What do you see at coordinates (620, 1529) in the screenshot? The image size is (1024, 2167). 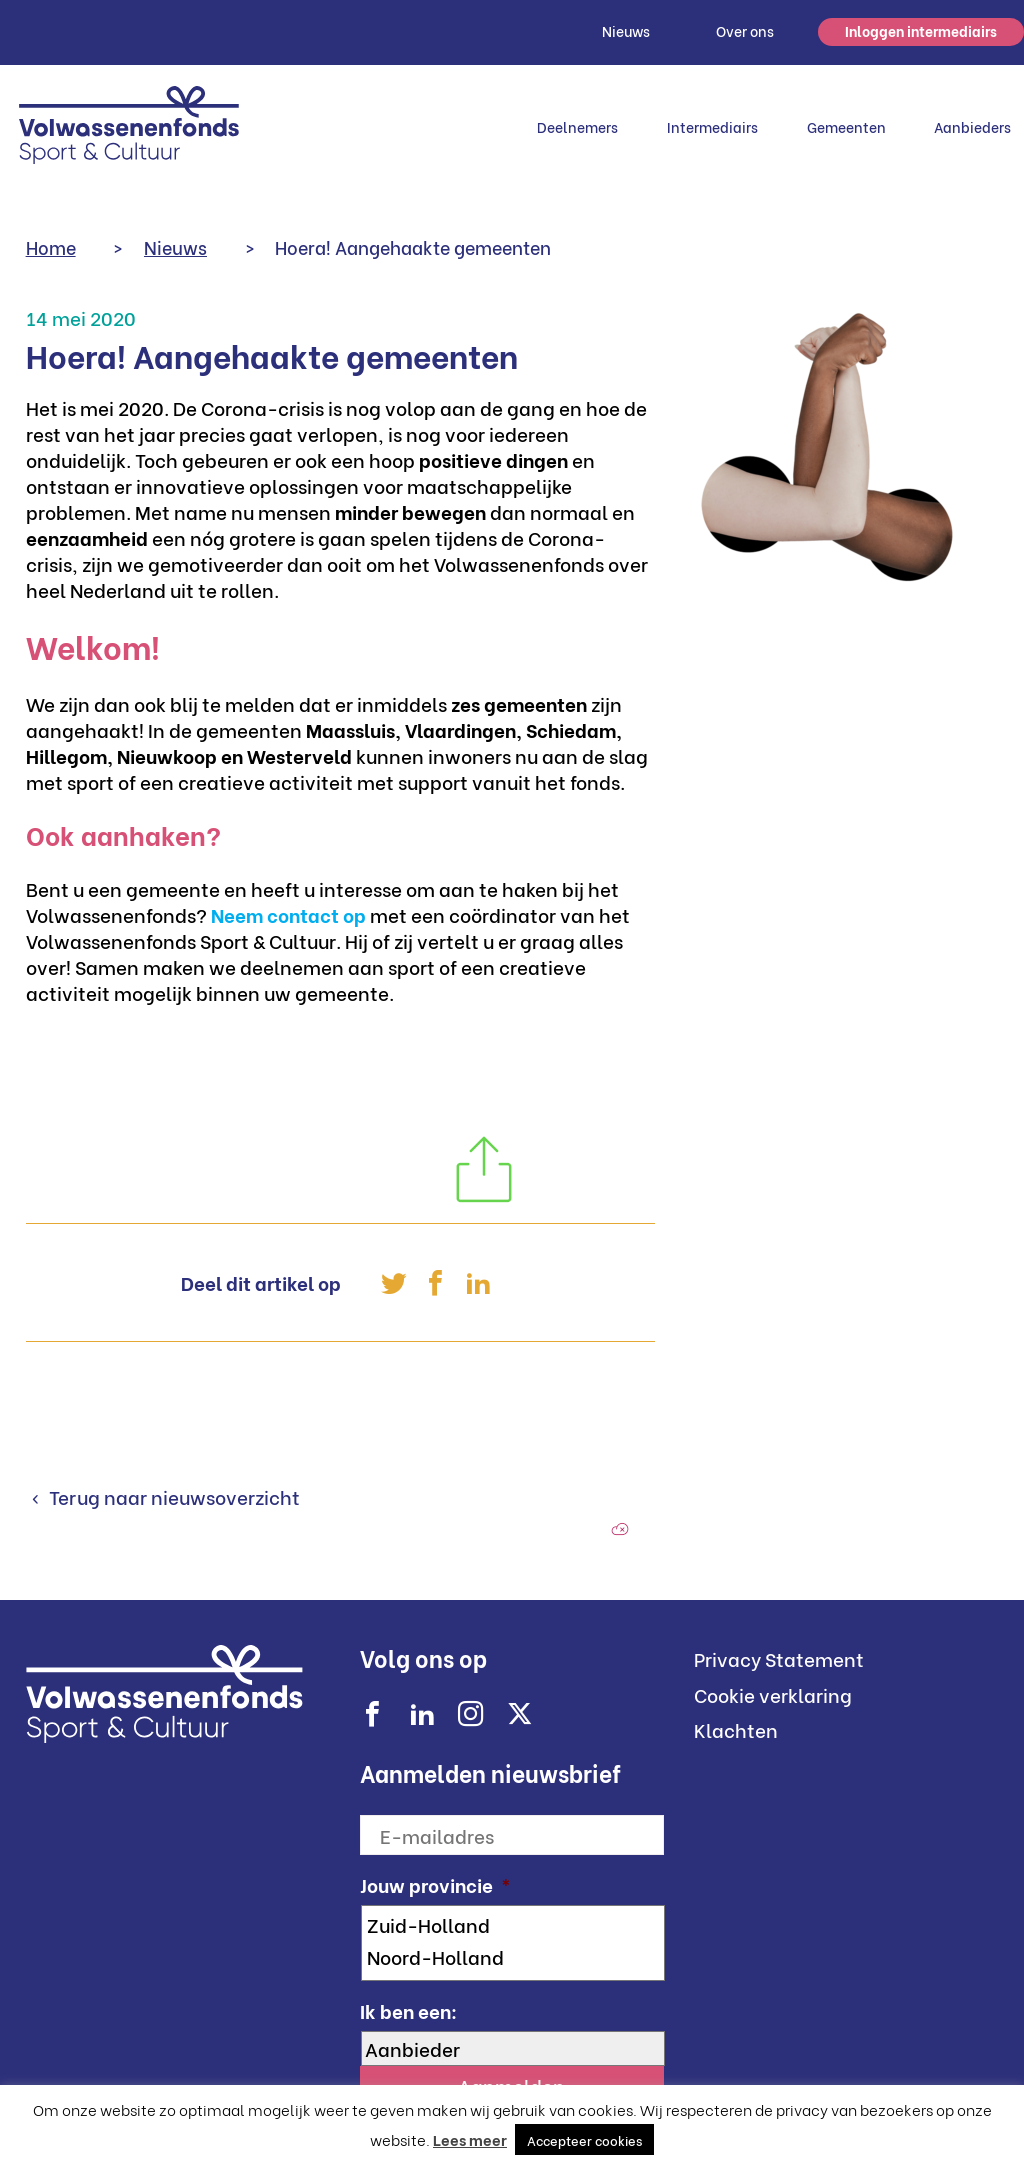 I see `disconnect from cloud storage` at bounding box center [620, 1529].